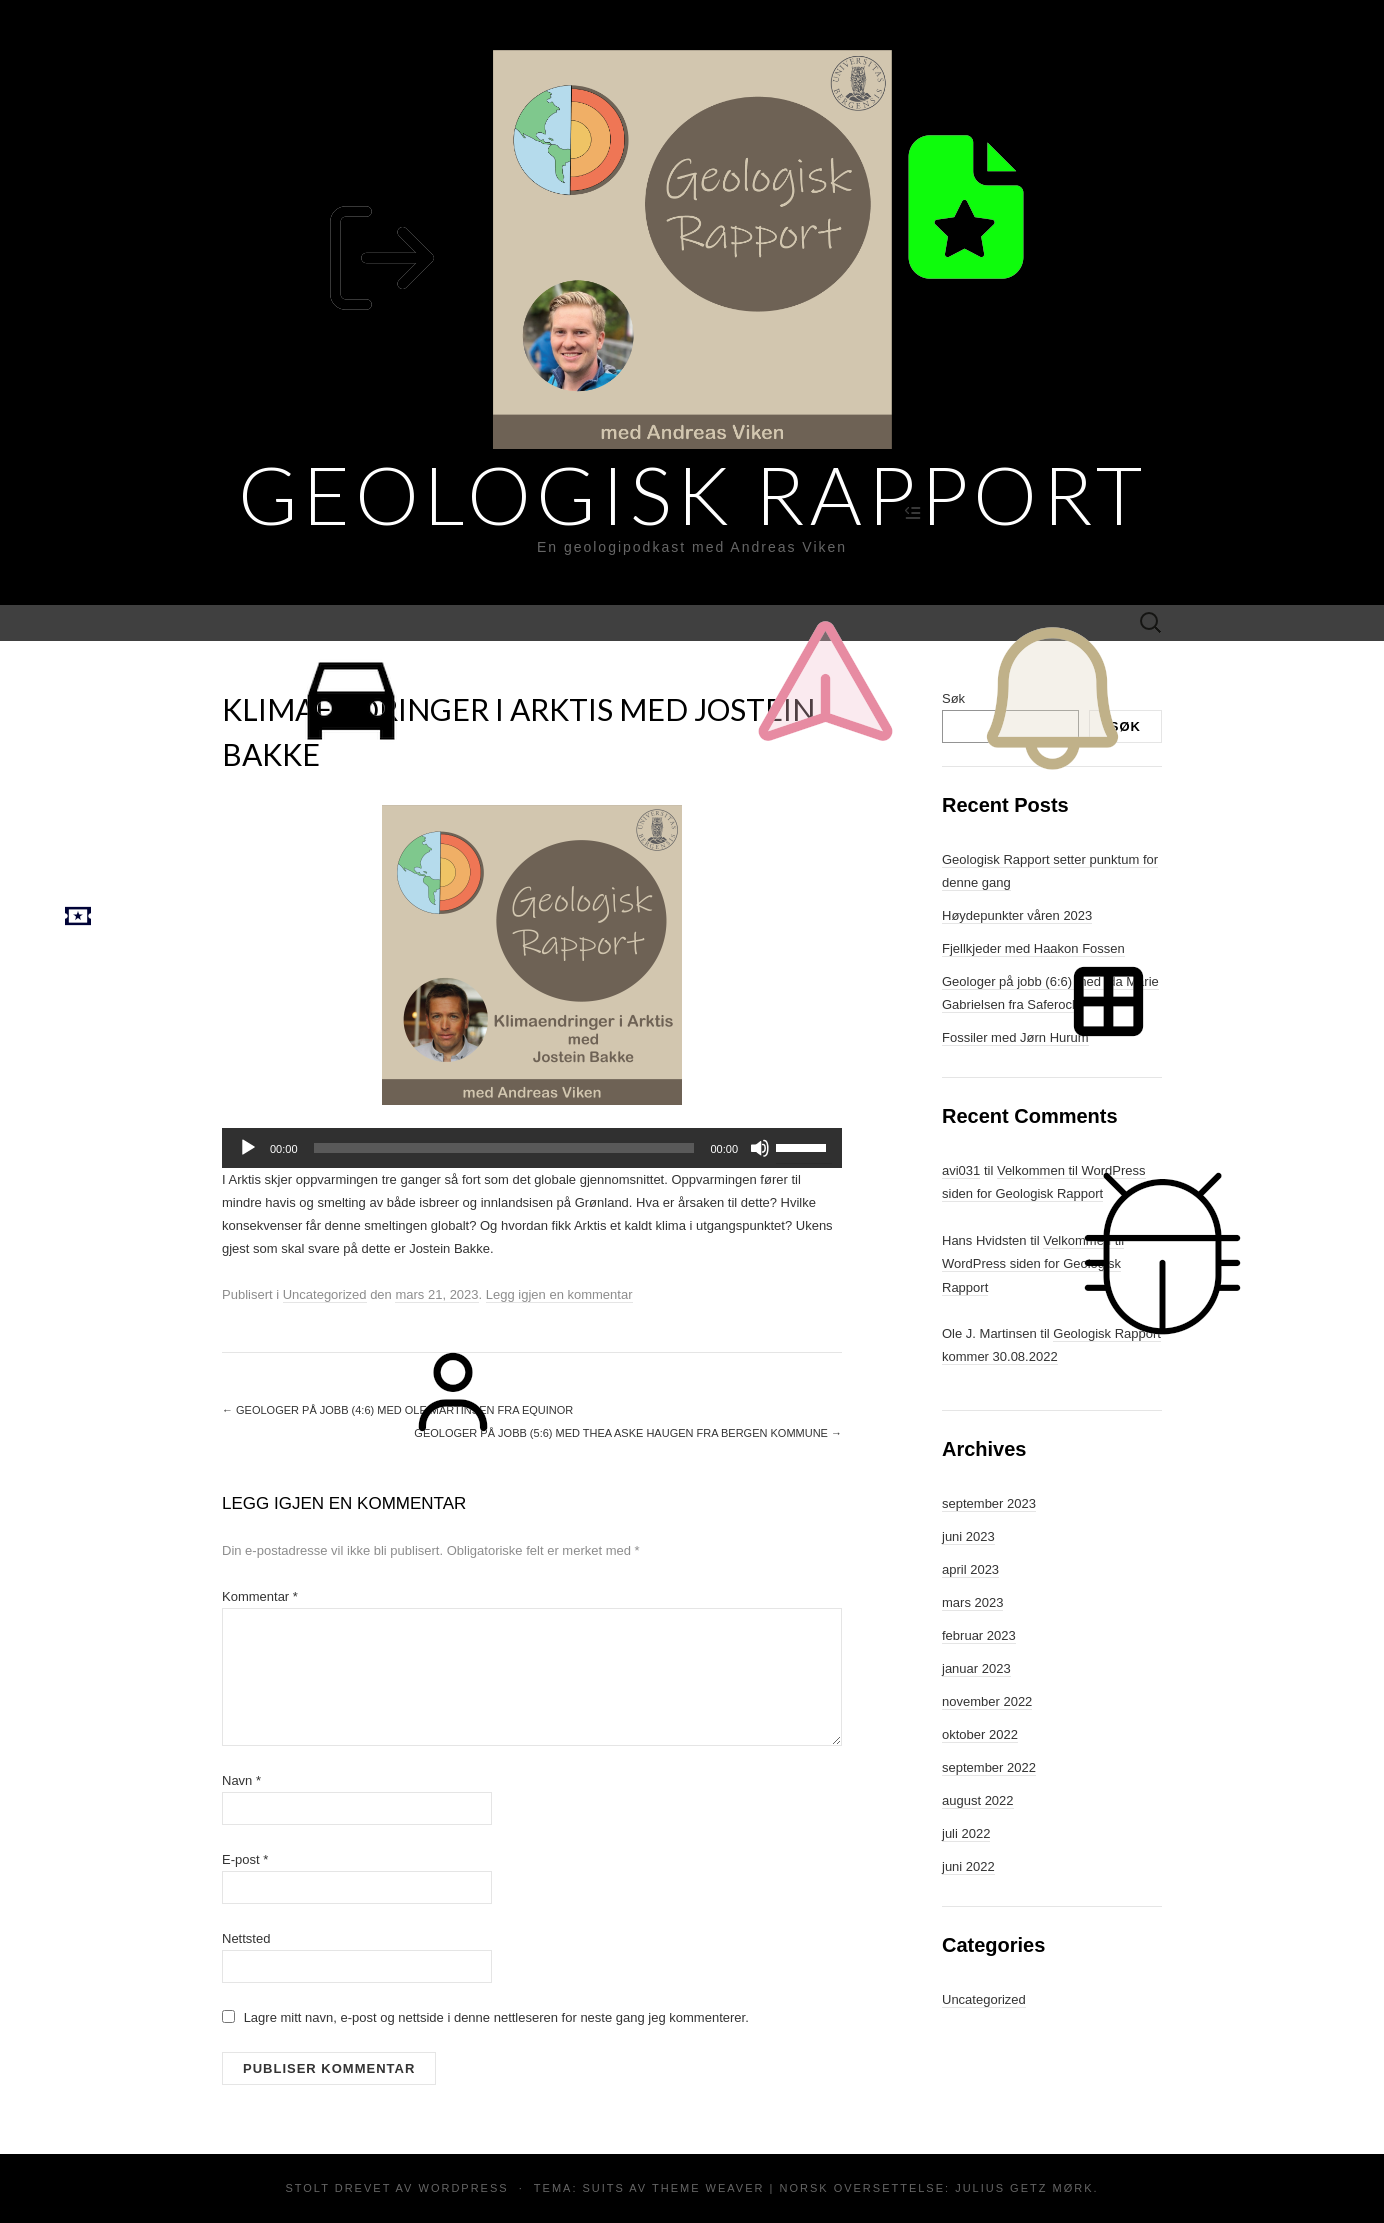 The height and width of the screenshot is (2223, 1384). What do you see at coordinates (1108, 1001) in the screenshot?
I see `apply borders to all cells in a table` at bounding box center [1108, 1001].